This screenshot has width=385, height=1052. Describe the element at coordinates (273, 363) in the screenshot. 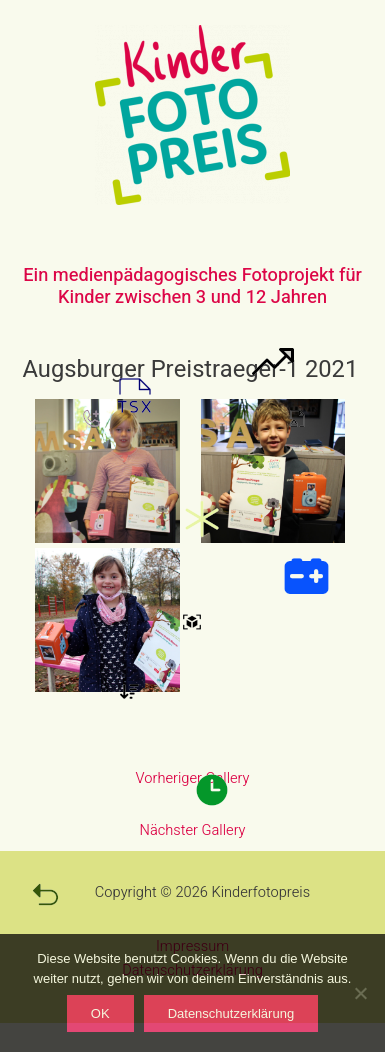

I see `view trending or popular content` at that location.